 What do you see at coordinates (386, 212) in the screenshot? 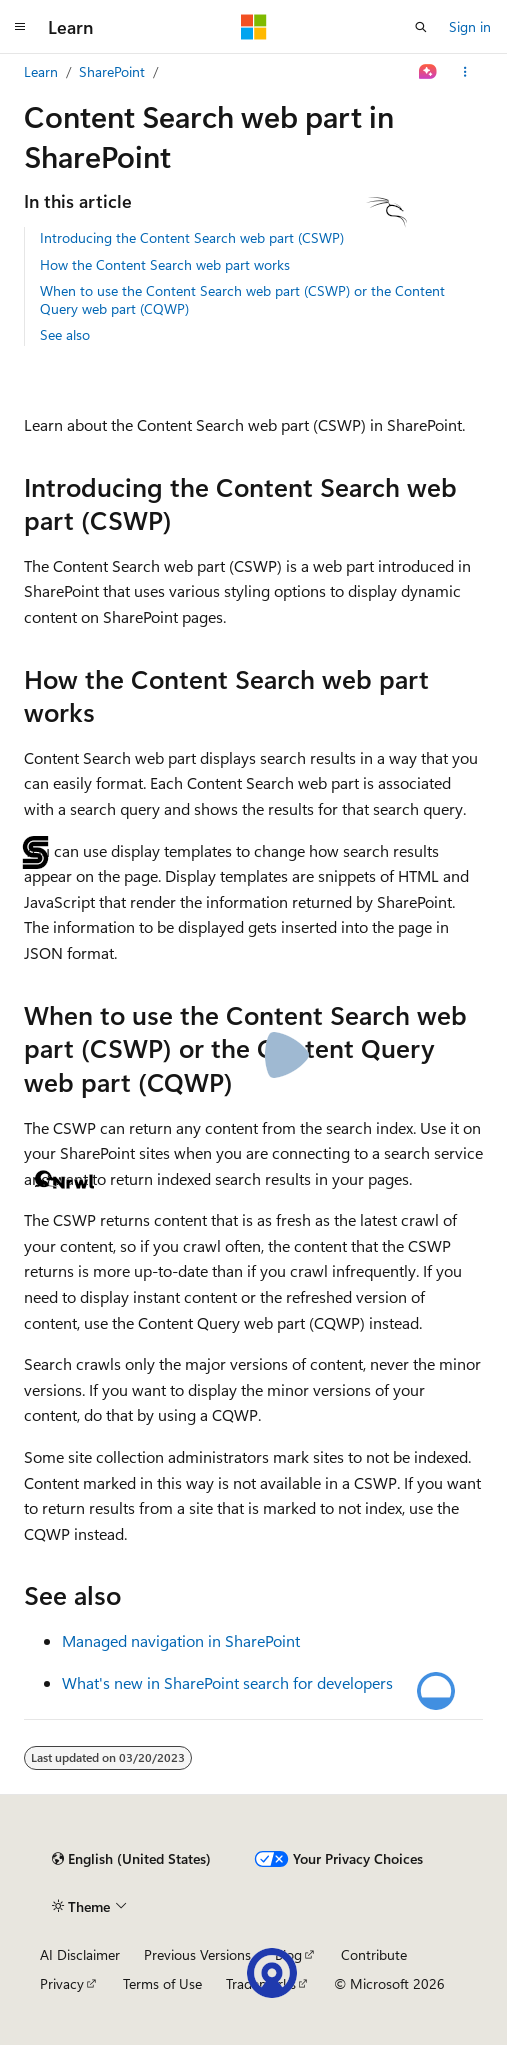
I see `Kali Linux operating system logo` at bounding box center [386, 212].